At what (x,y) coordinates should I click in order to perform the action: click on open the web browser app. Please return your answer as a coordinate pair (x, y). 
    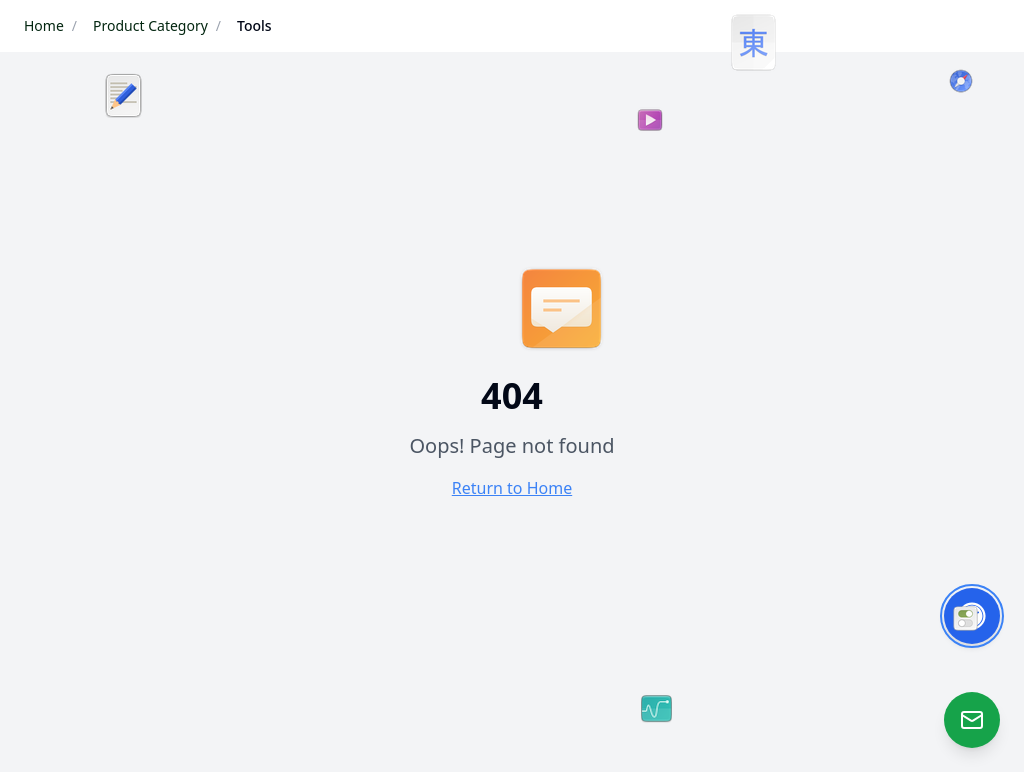
    Looking at the image, I should click on (961, 81).